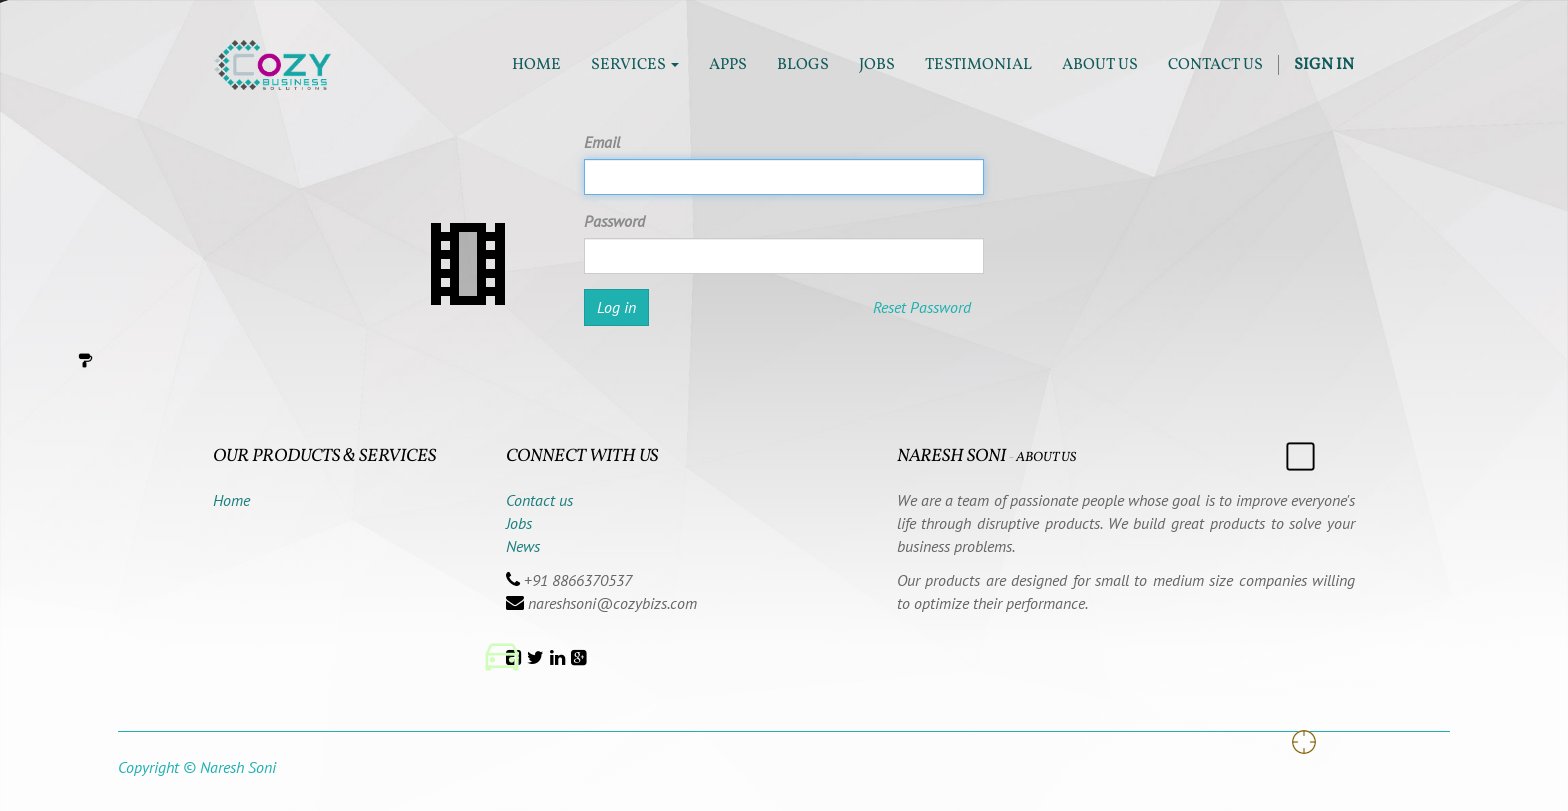 The image size is (1568, 811). Describe the element at coordinates (468, 264) in the screenshot. I see `access local movie theaters or showtimes` at that location.